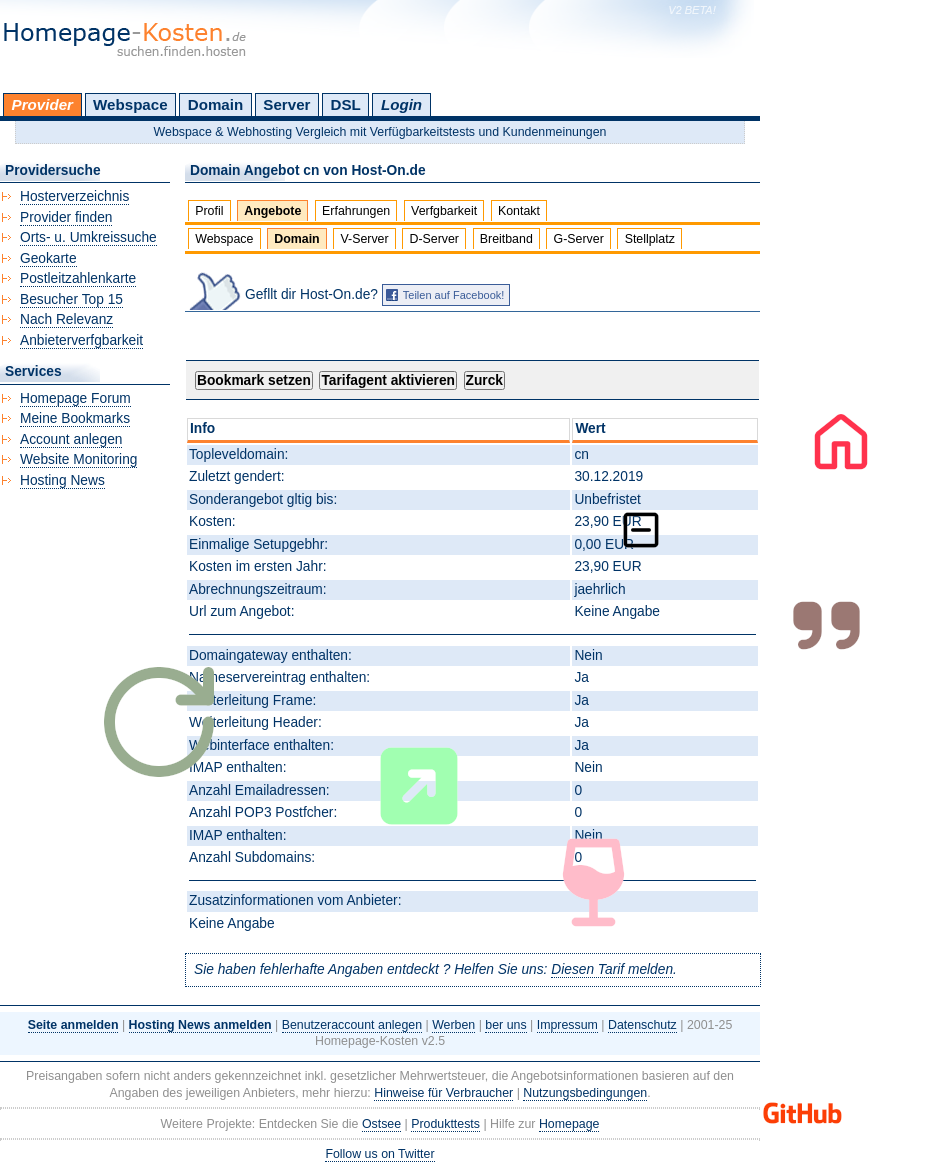 This screenshot has height=1163, width=940. Describe the element at coordinates (593, 882) in the screenshot. I see `indicates a full drink or beverage status` at that location.